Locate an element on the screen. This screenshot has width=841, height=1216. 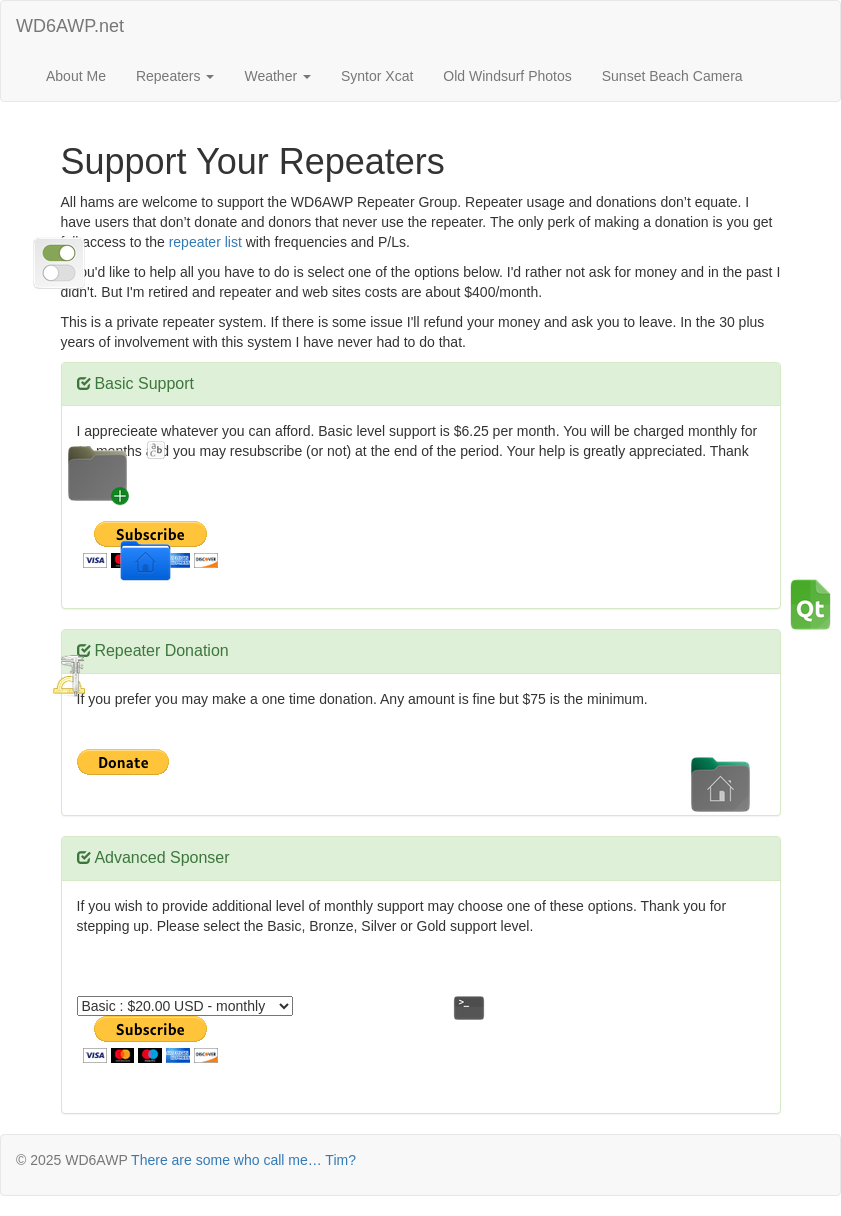
open your home folder is located at coordinates (145, 560).